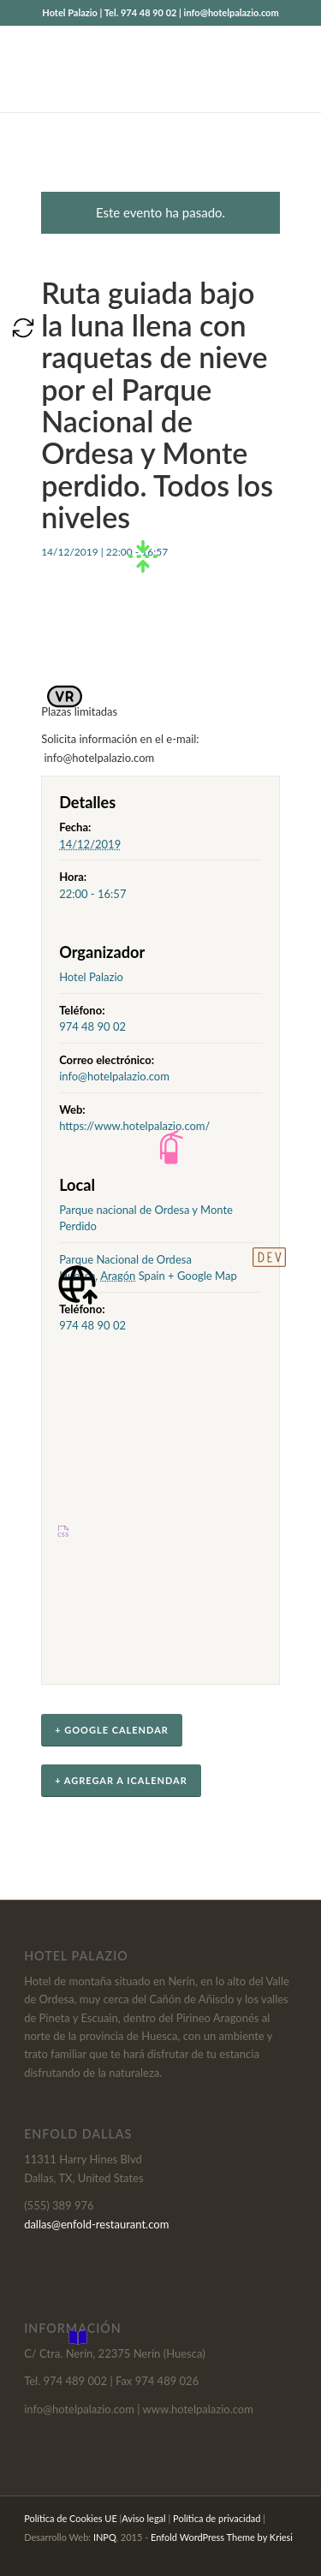  I want to click on fire safety equipment indicator, so click(169, 1147).